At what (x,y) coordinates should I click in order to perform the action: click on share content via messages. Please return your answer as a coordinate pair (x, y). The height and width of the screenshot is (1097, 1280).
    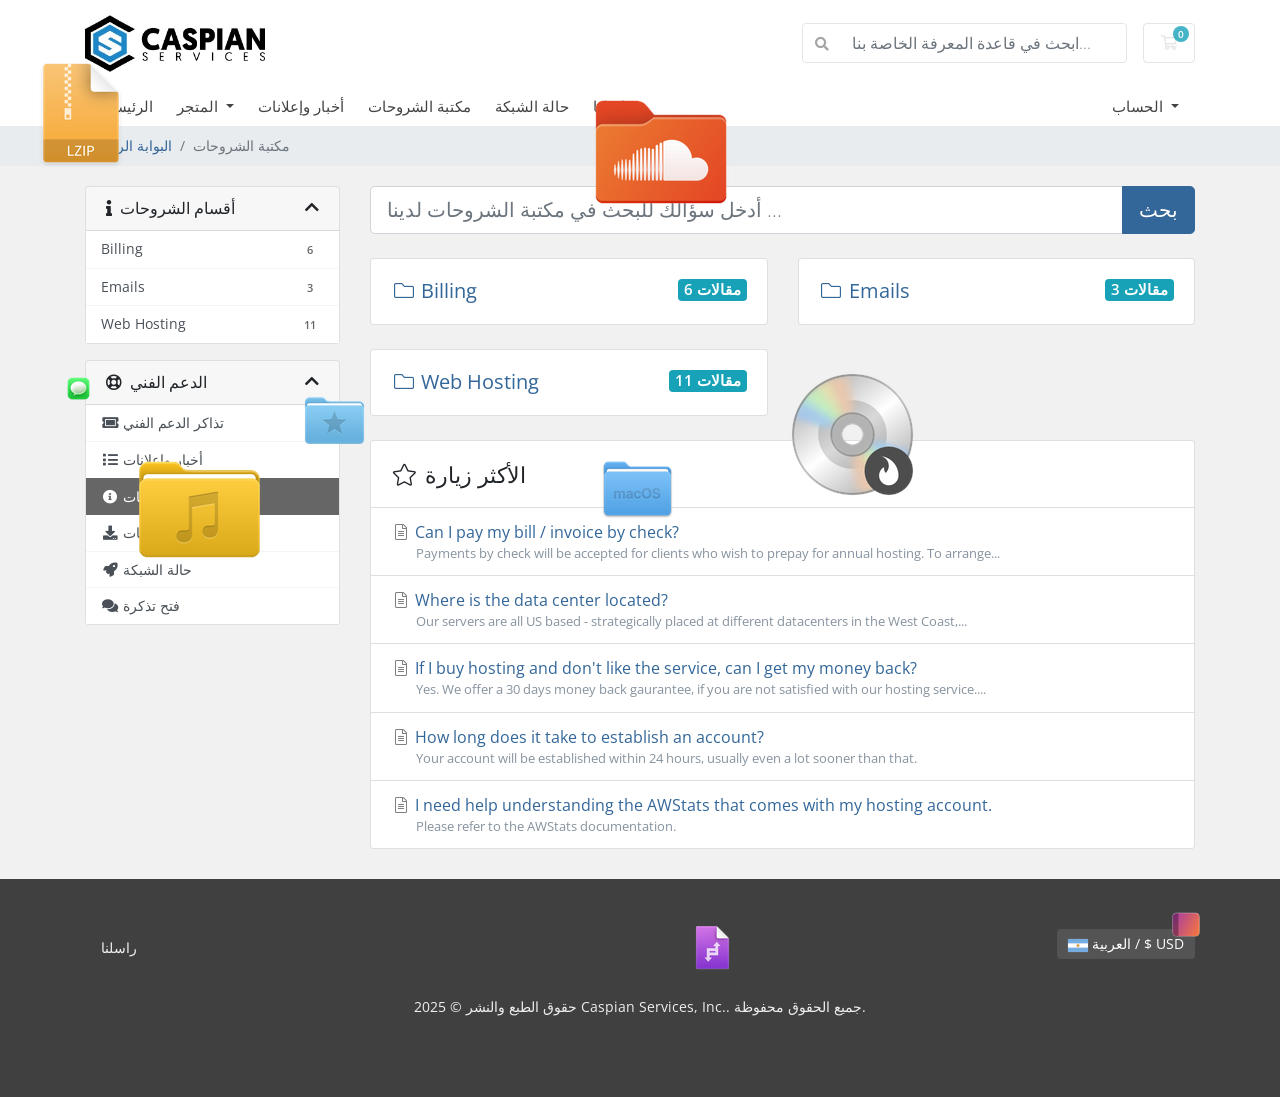
    Looking at the image, I should click on (78, 388).